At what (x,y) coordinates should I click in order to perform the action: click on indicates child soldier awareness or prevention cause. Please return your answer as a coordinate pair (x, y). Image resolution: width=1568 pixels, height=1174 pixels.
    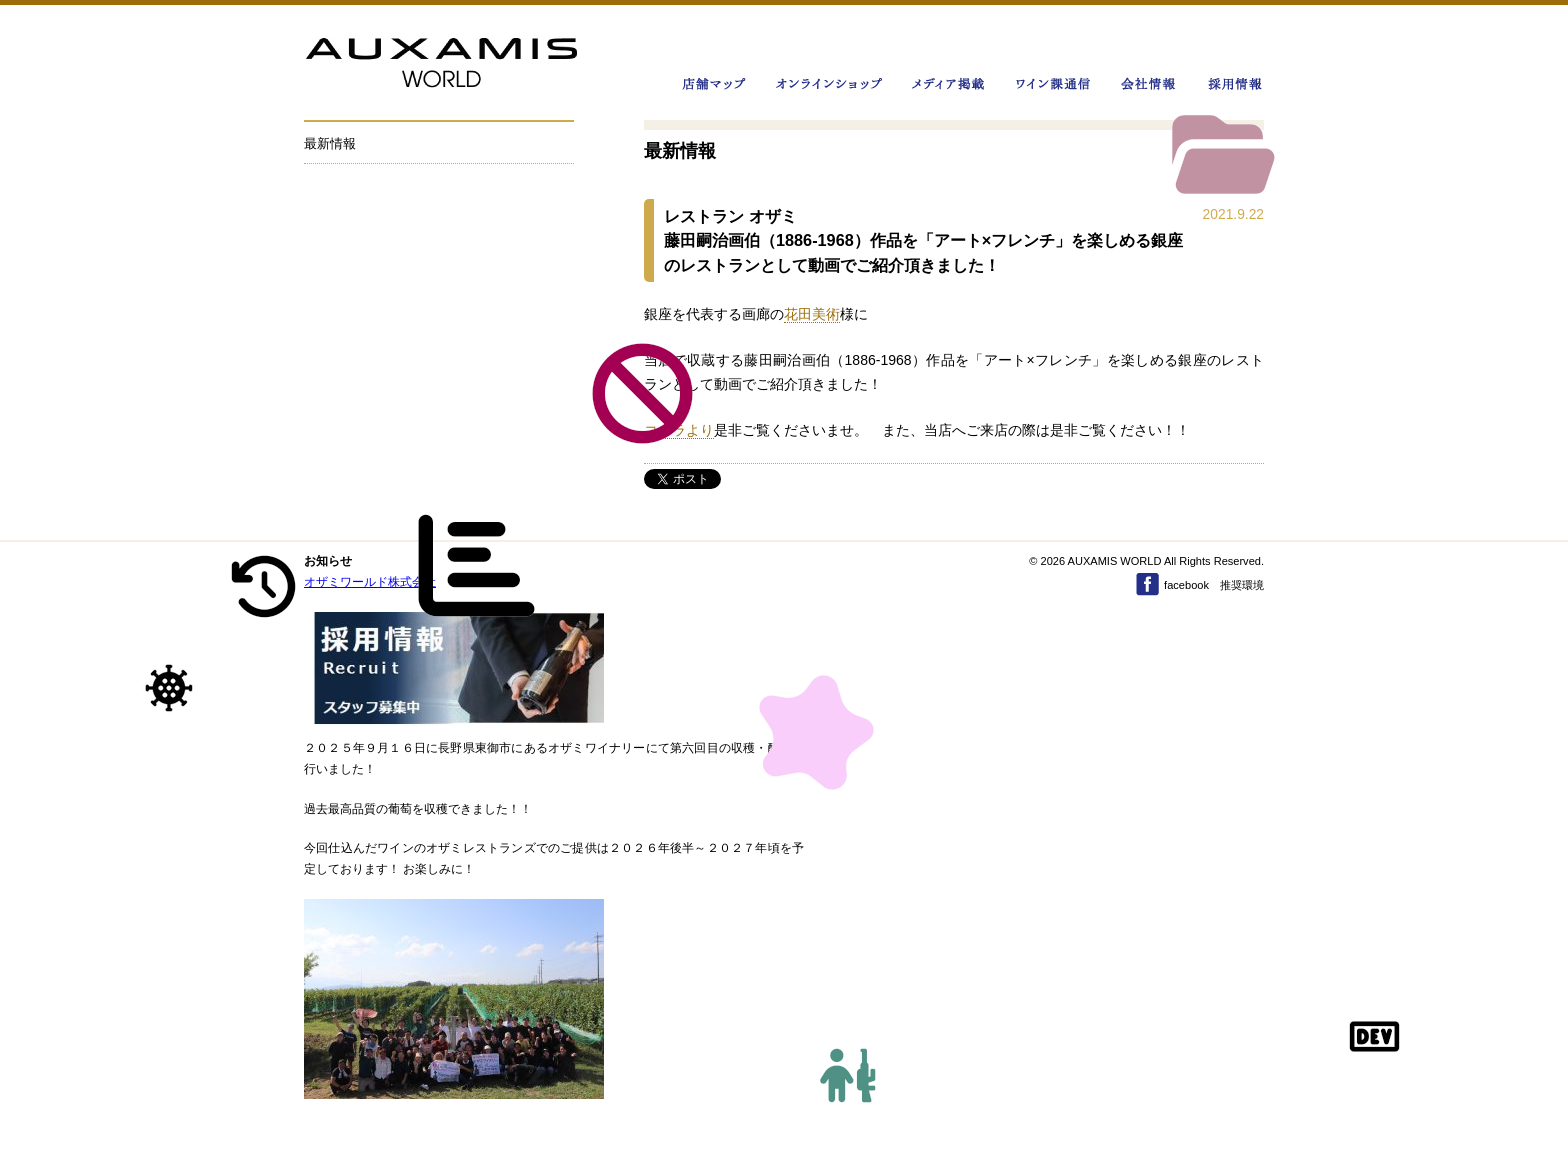
    Looking at the image, I should click on (848, 1075).